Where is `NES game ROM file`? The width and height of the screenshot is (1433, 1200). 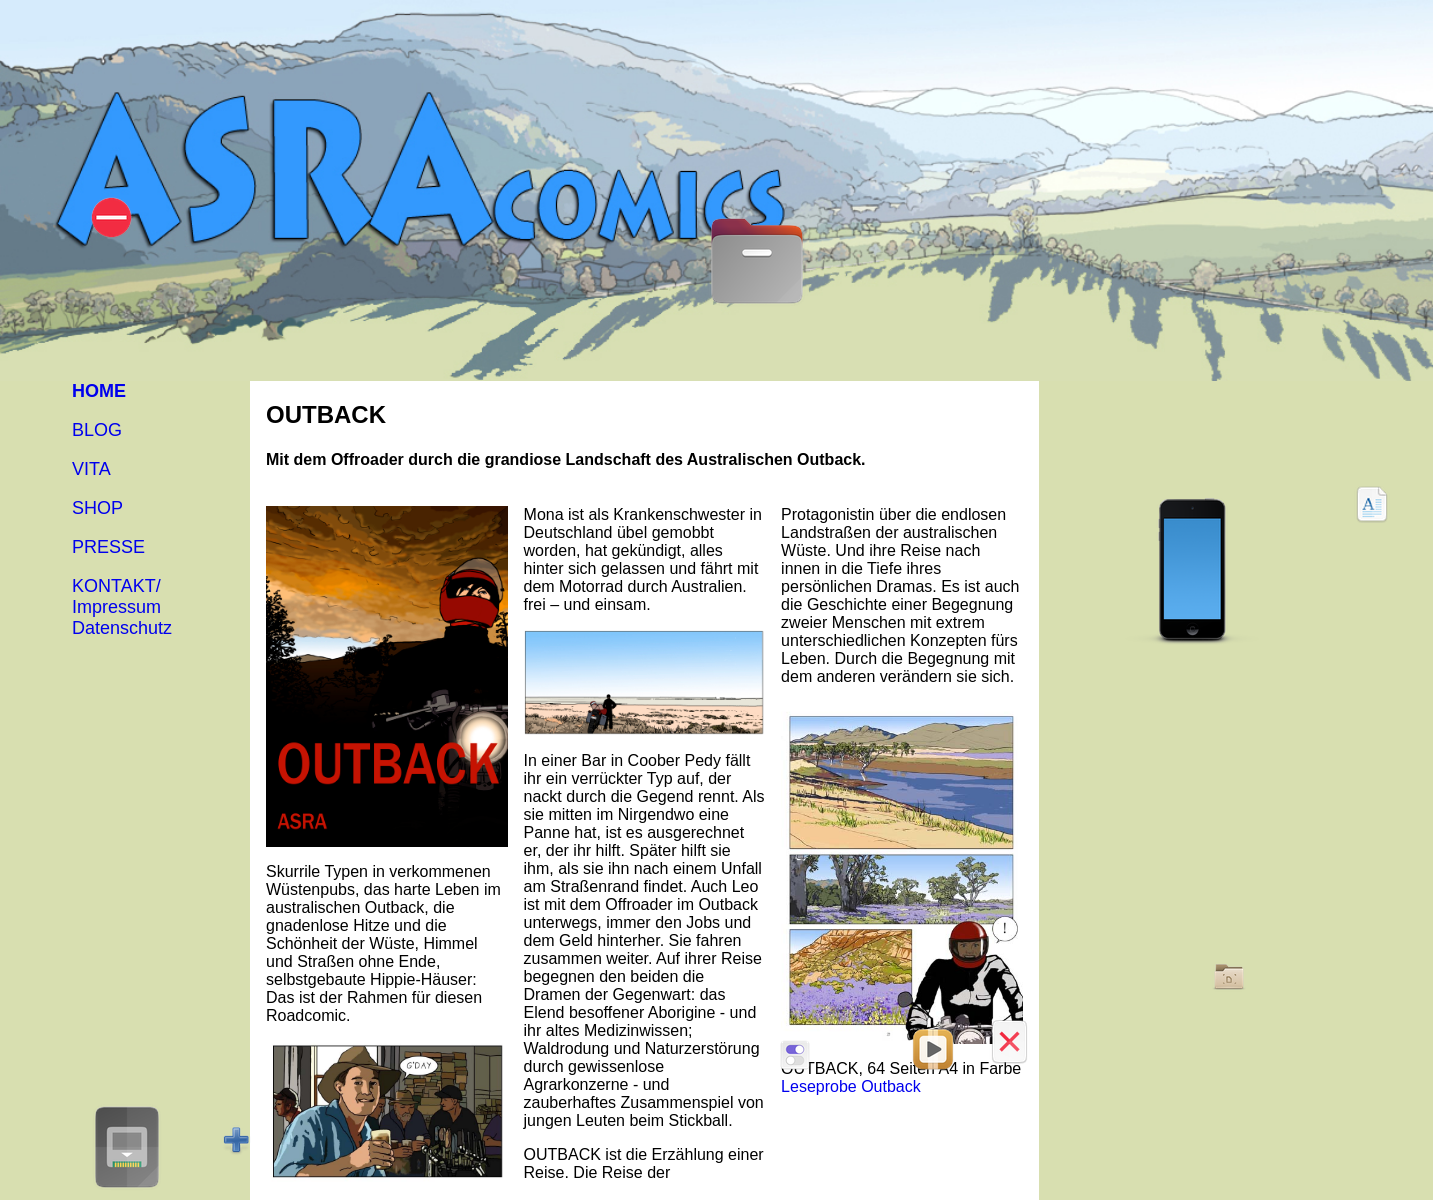 NES game ROM file is located at coordinates (127, 1147).